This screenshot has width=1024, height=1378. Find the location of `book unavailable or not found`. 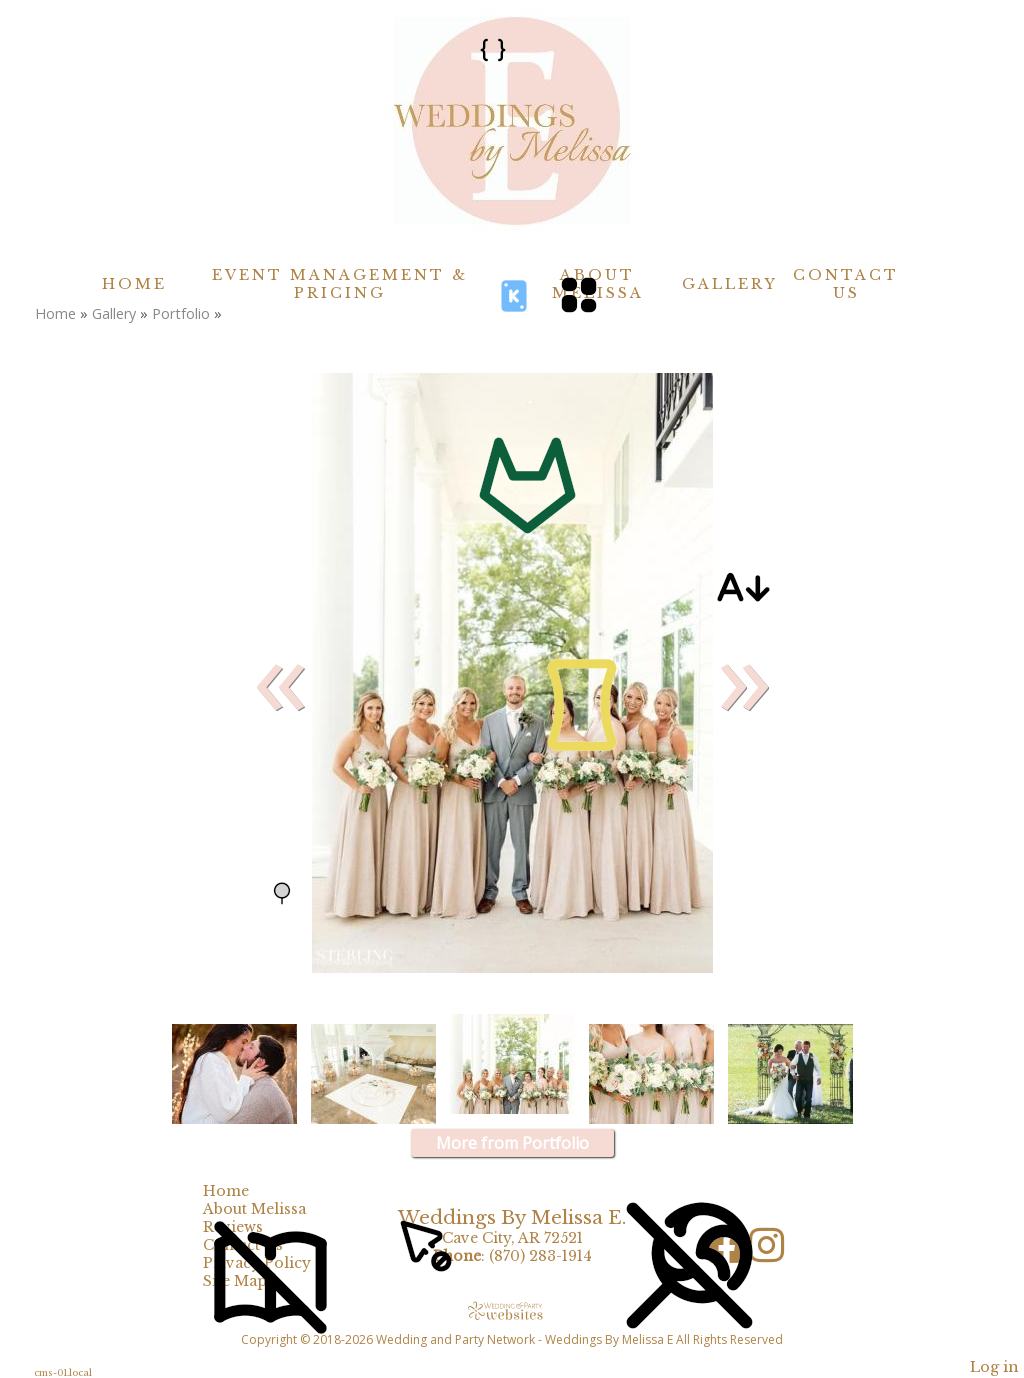

book unavailable or not found is located at coordinates (270, 1277).